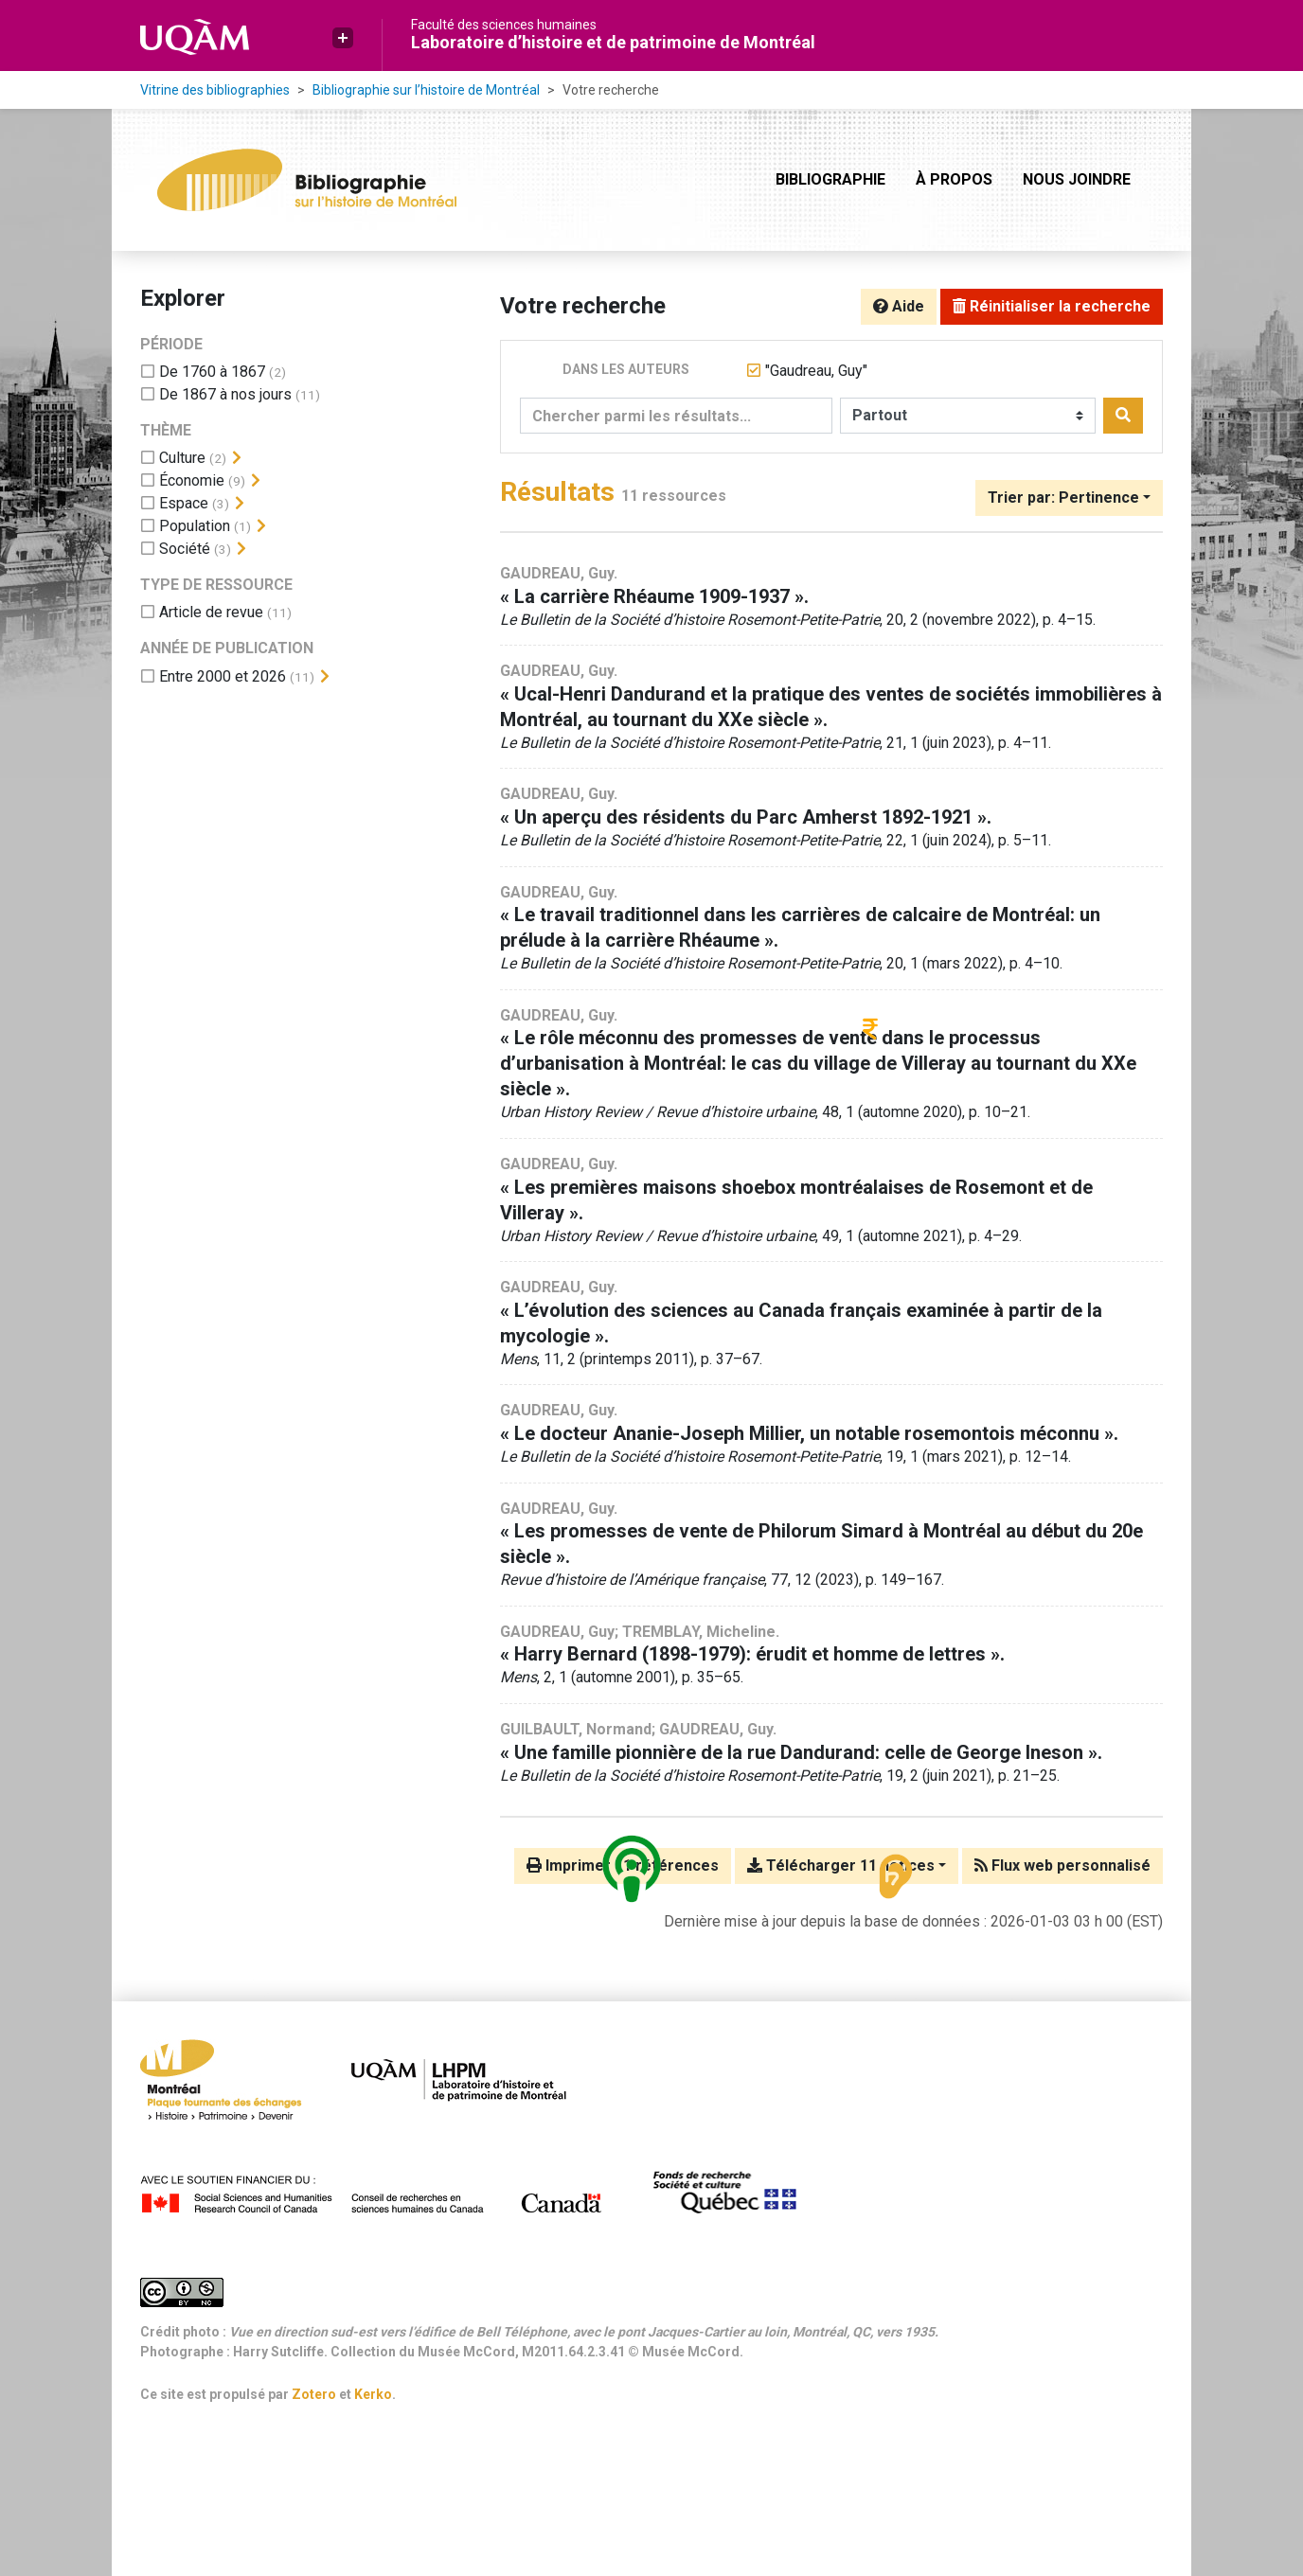  What do you see at coordinates (632, 1869) in the screenshot?
I see `access podcast library` at bounding box center [632, 1869].